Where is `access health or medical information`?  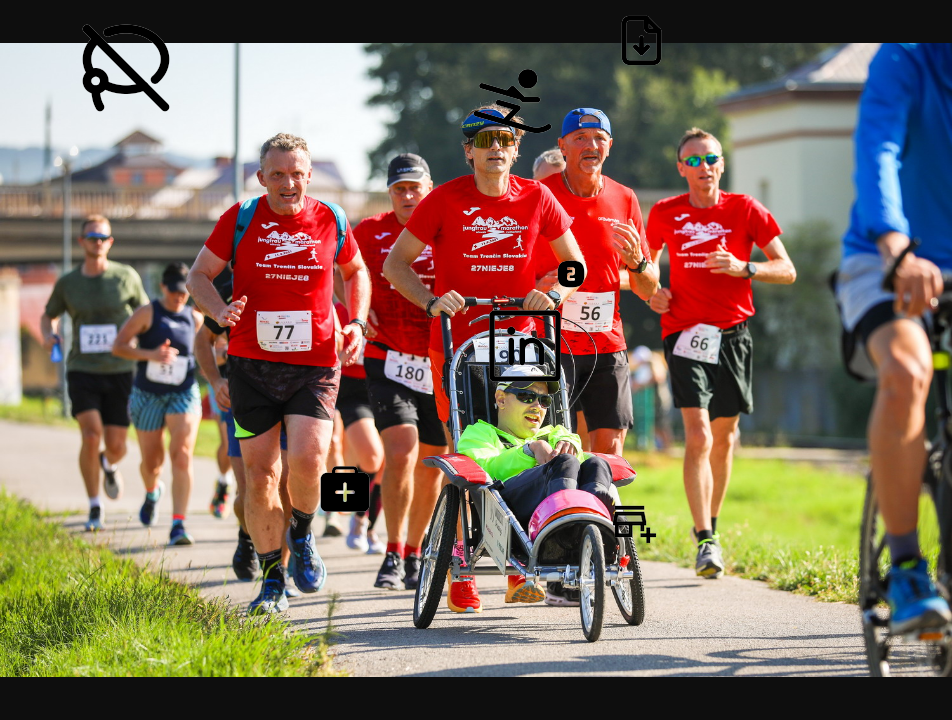
access health or medical information is located at coordinates (345, 489).